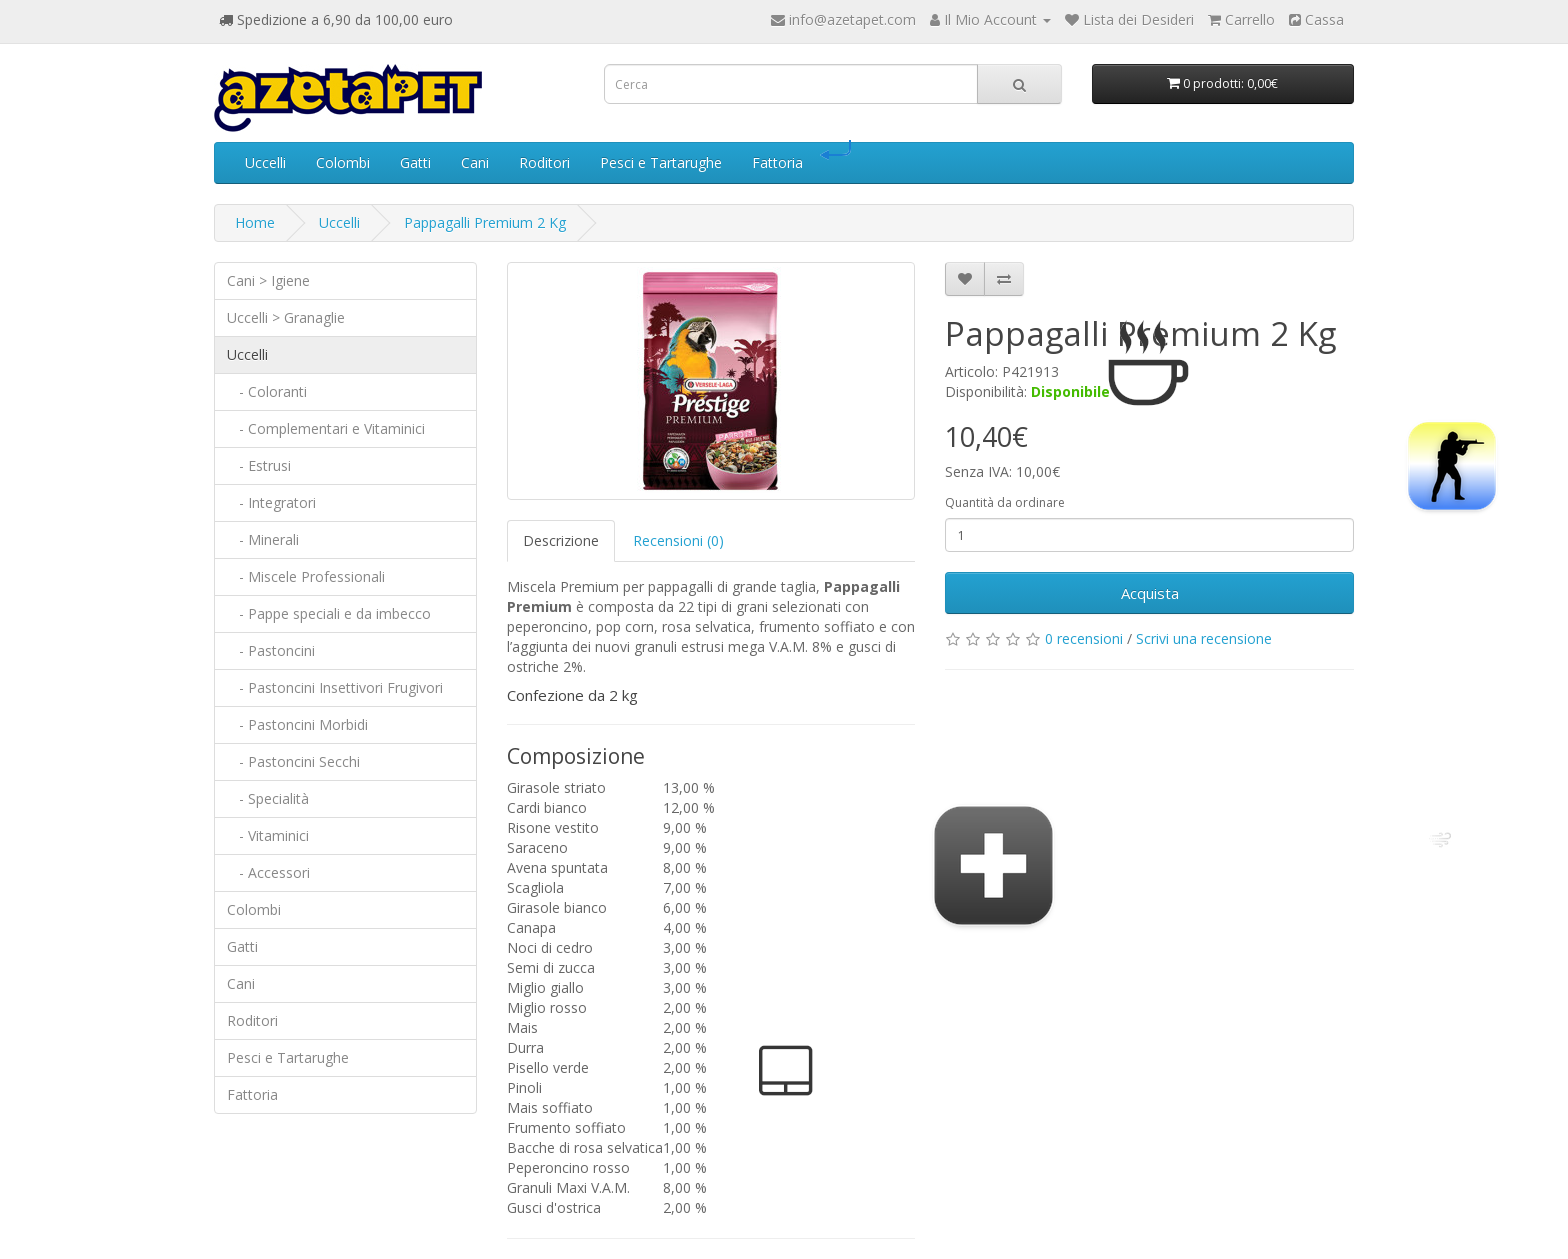  What do you see at coordinates (993, 865) in the screenshot?
I see `open the mycanal streaming app` at bounding box center [993, 865].